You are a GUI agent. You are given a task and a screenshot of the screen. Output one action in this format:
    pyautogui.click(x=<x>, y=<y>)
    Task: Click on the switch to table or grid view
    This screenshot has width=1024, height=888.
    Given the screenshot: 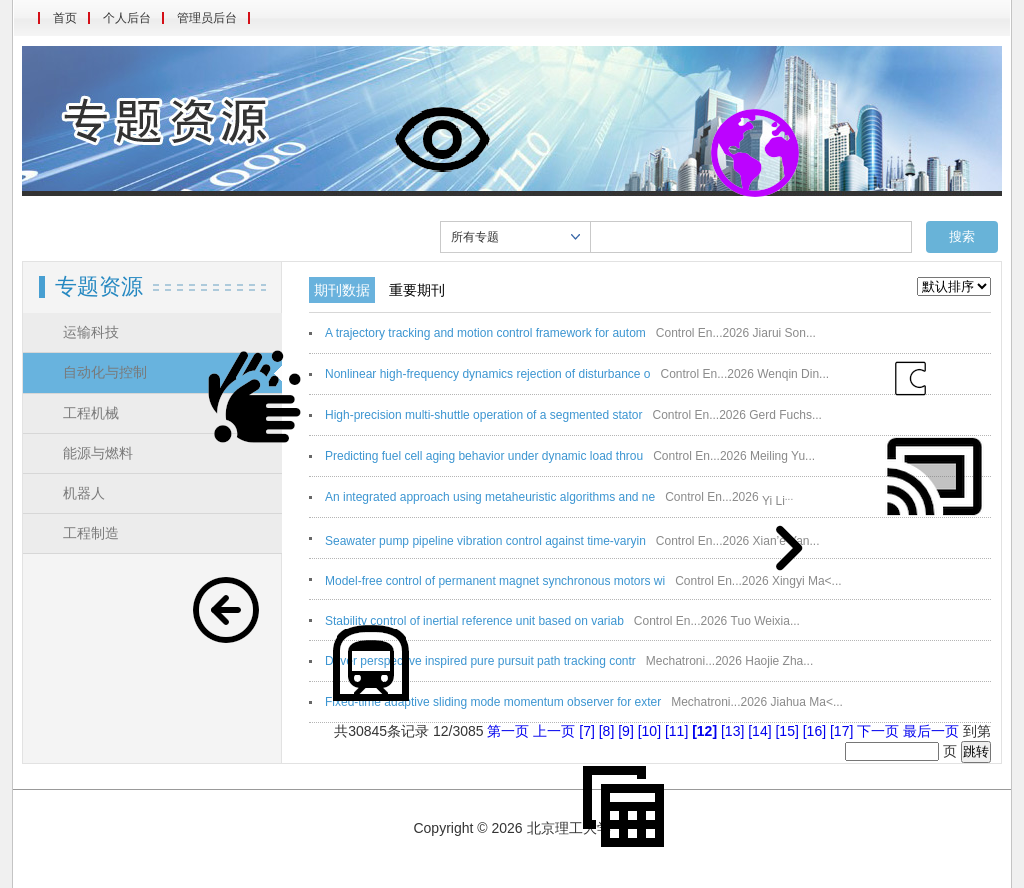 What is the action you would take?
    pyautogui.click(x=623, y=806)
    